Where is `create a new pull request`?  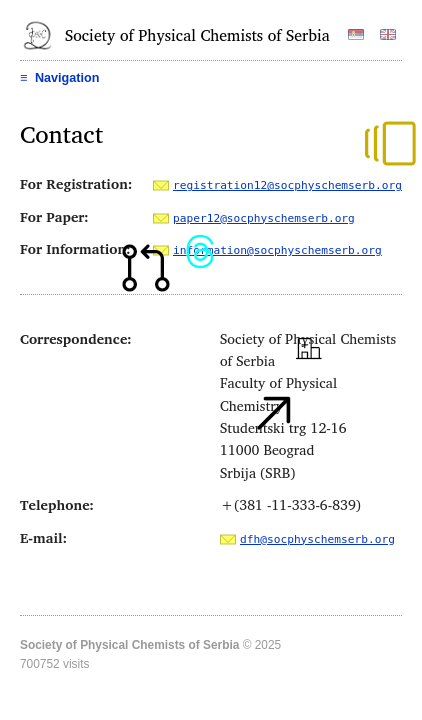
create a new pull request is located at coordinates (146, 268).